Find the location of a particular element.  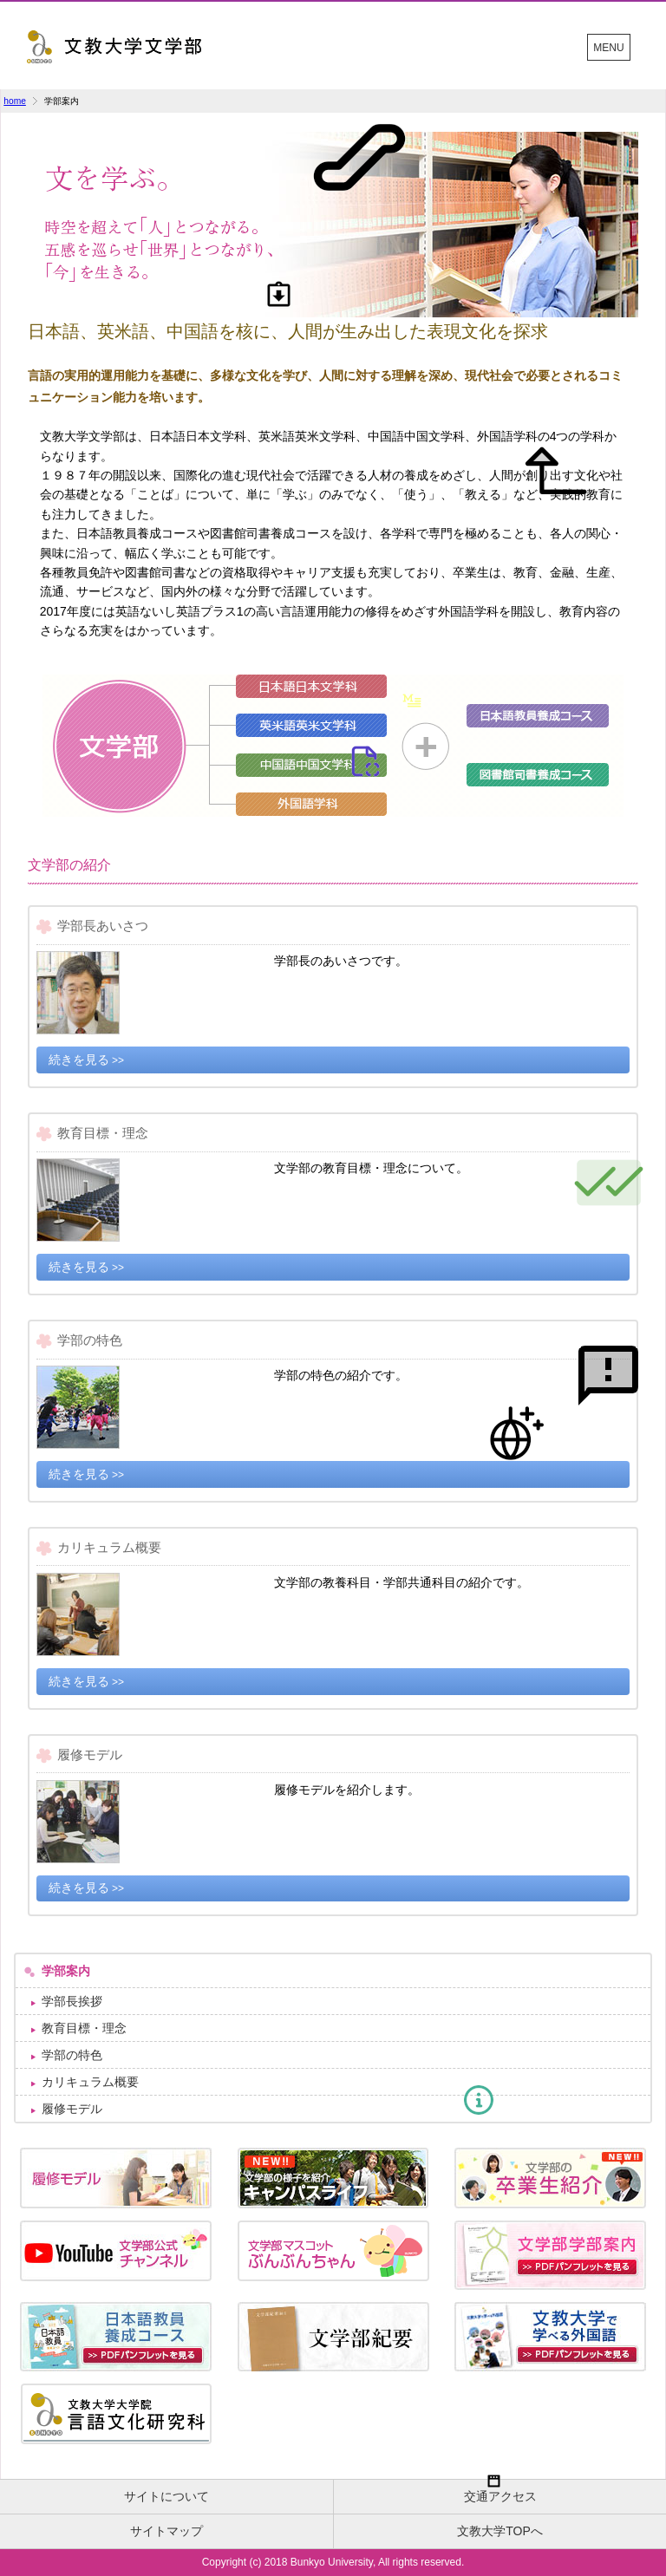

access oven or cooking controls is located at coordinates (493, 2481).